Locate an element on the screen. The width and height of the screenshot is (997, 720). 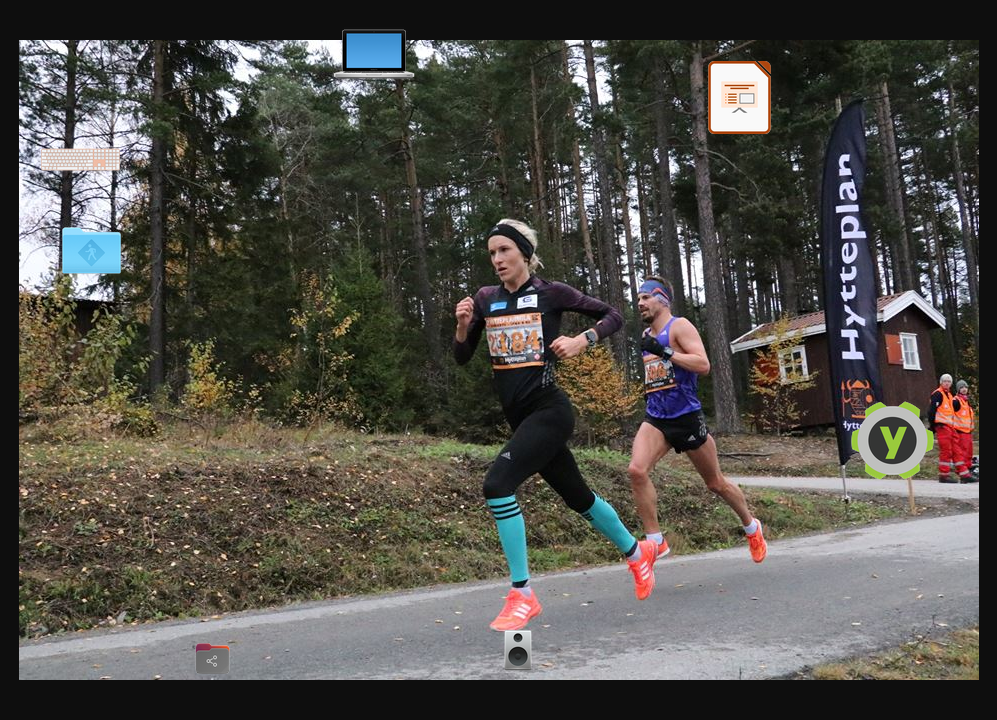
open your public shared folder is located at coordinates (212, 658).